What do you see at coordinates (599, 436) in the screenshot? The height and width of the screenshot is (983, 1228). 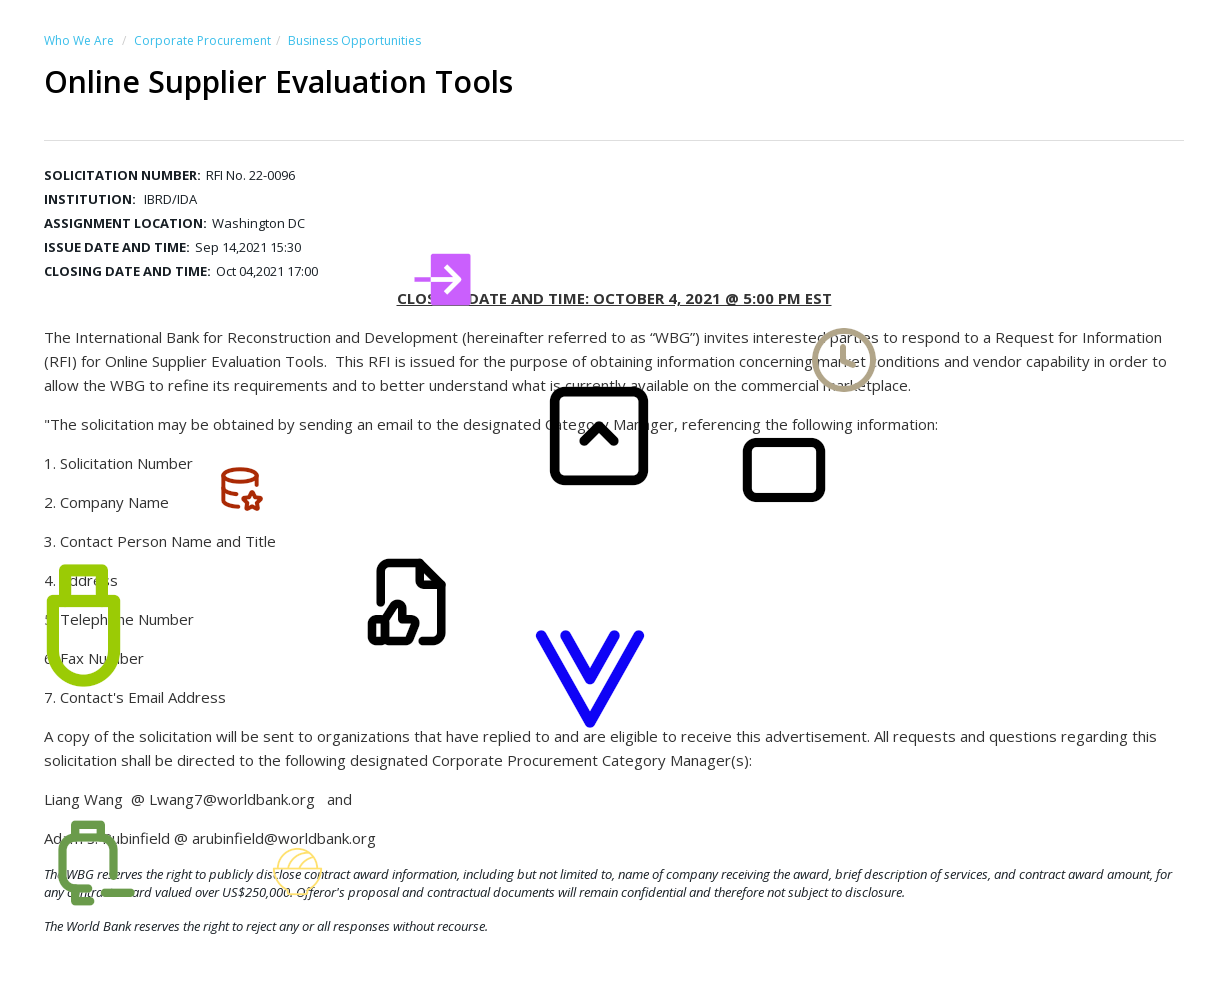 I see `collapse or minimize a section` at bounding box center [599, 436].